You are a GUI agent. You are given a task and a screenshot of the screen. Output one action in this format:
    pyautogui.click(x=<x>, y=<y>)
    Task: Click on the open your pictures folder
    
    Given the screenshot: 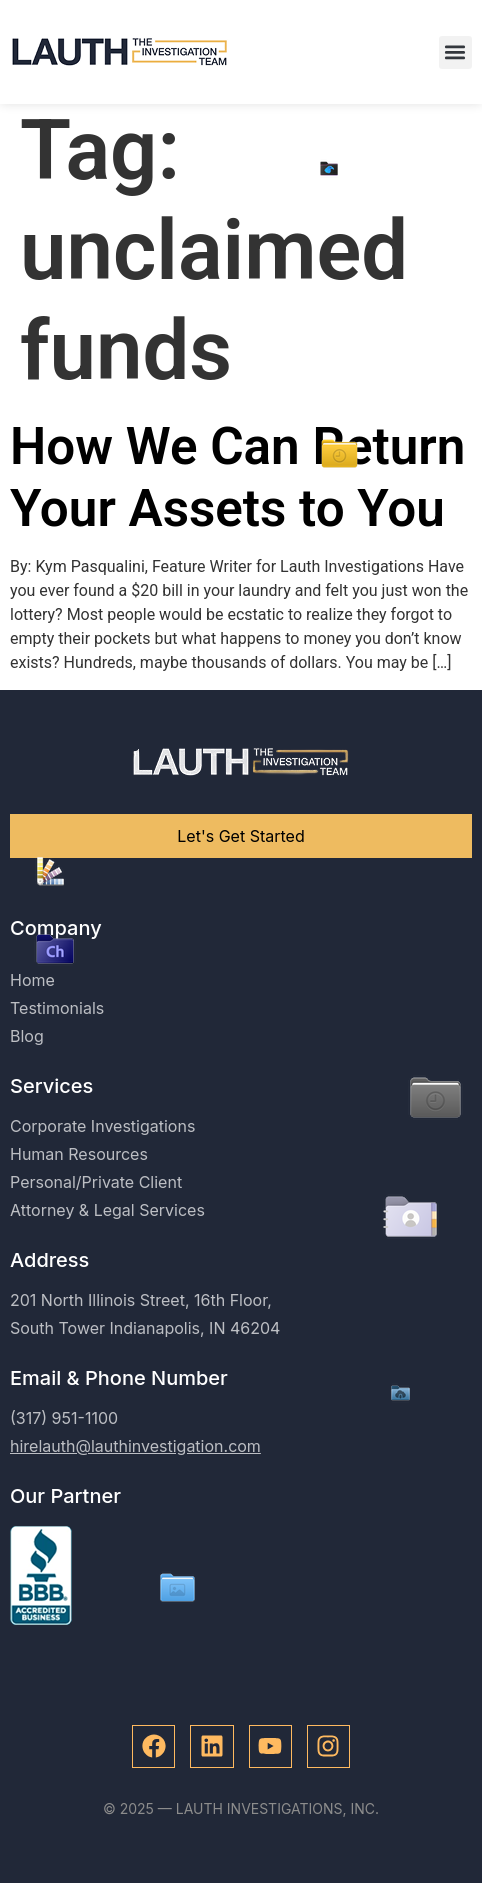 What is the action you would take?
    pyautogui.click(x=177, y=1587)
    